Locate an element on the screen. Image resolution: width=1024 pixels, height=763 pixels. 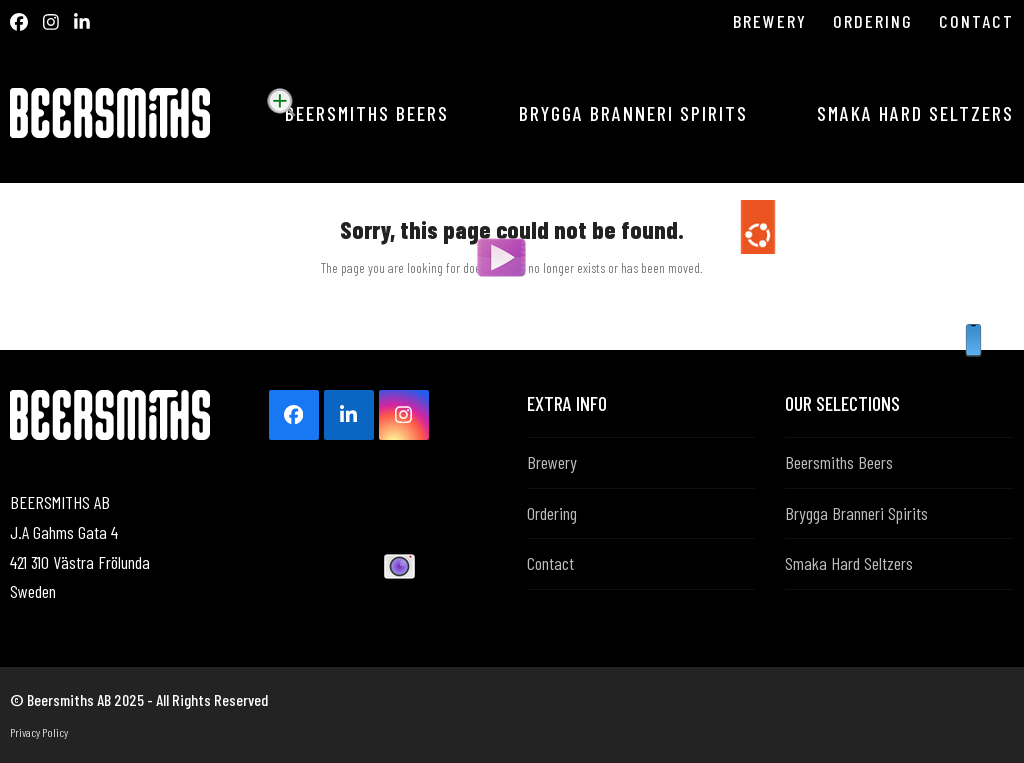
open cheese webcam application is located at coordinates (399, 566).